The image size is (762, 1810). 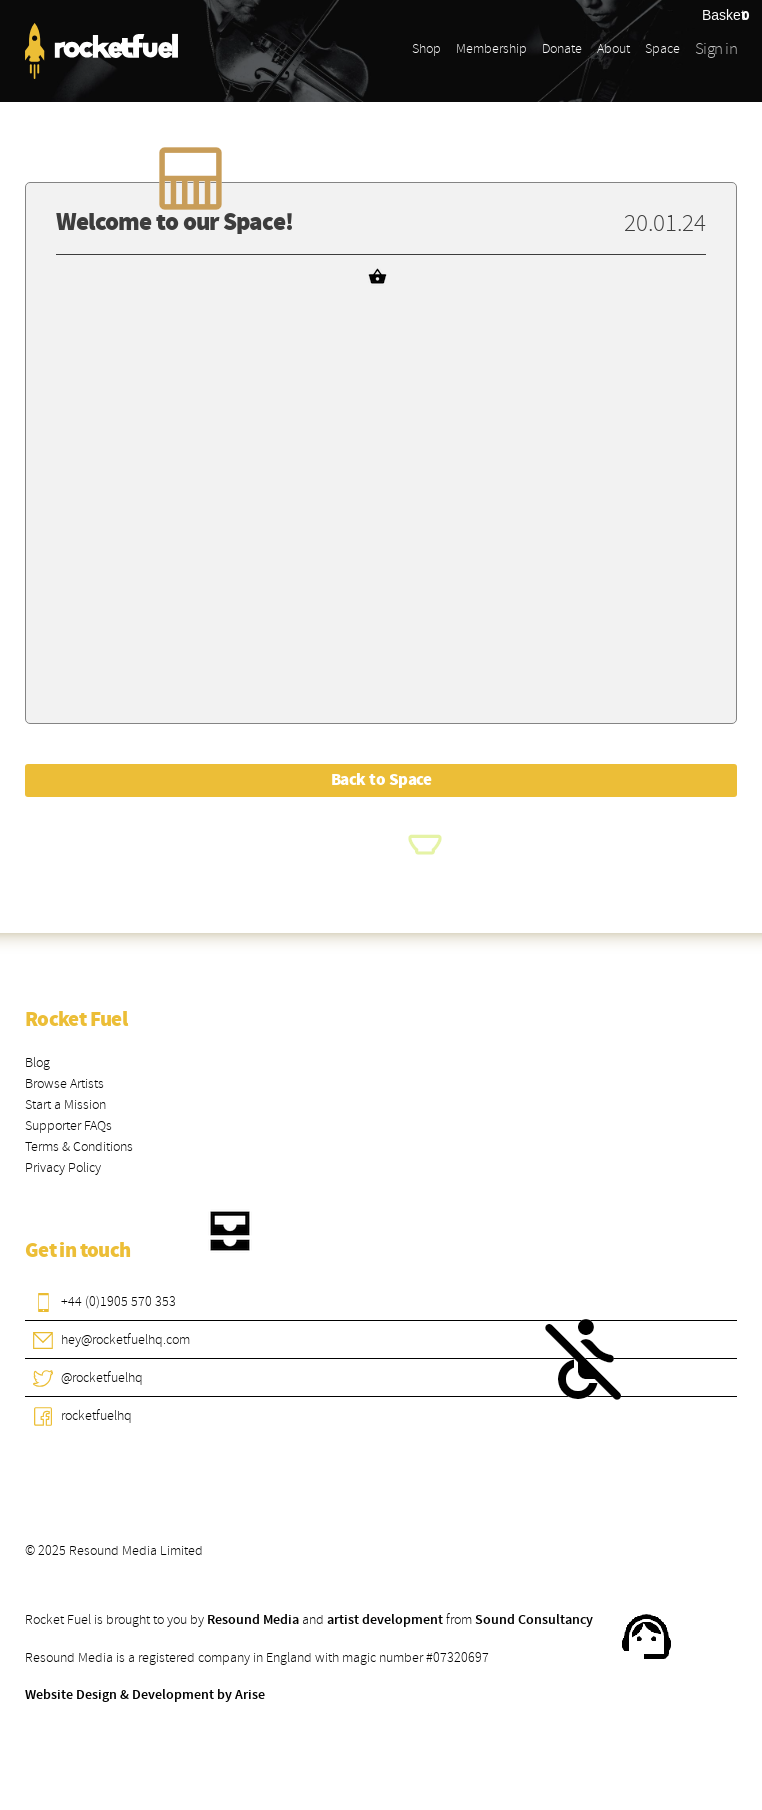 I want to click on indicates location or service is not wheelchair accessible, so click(x=586, y=1359).